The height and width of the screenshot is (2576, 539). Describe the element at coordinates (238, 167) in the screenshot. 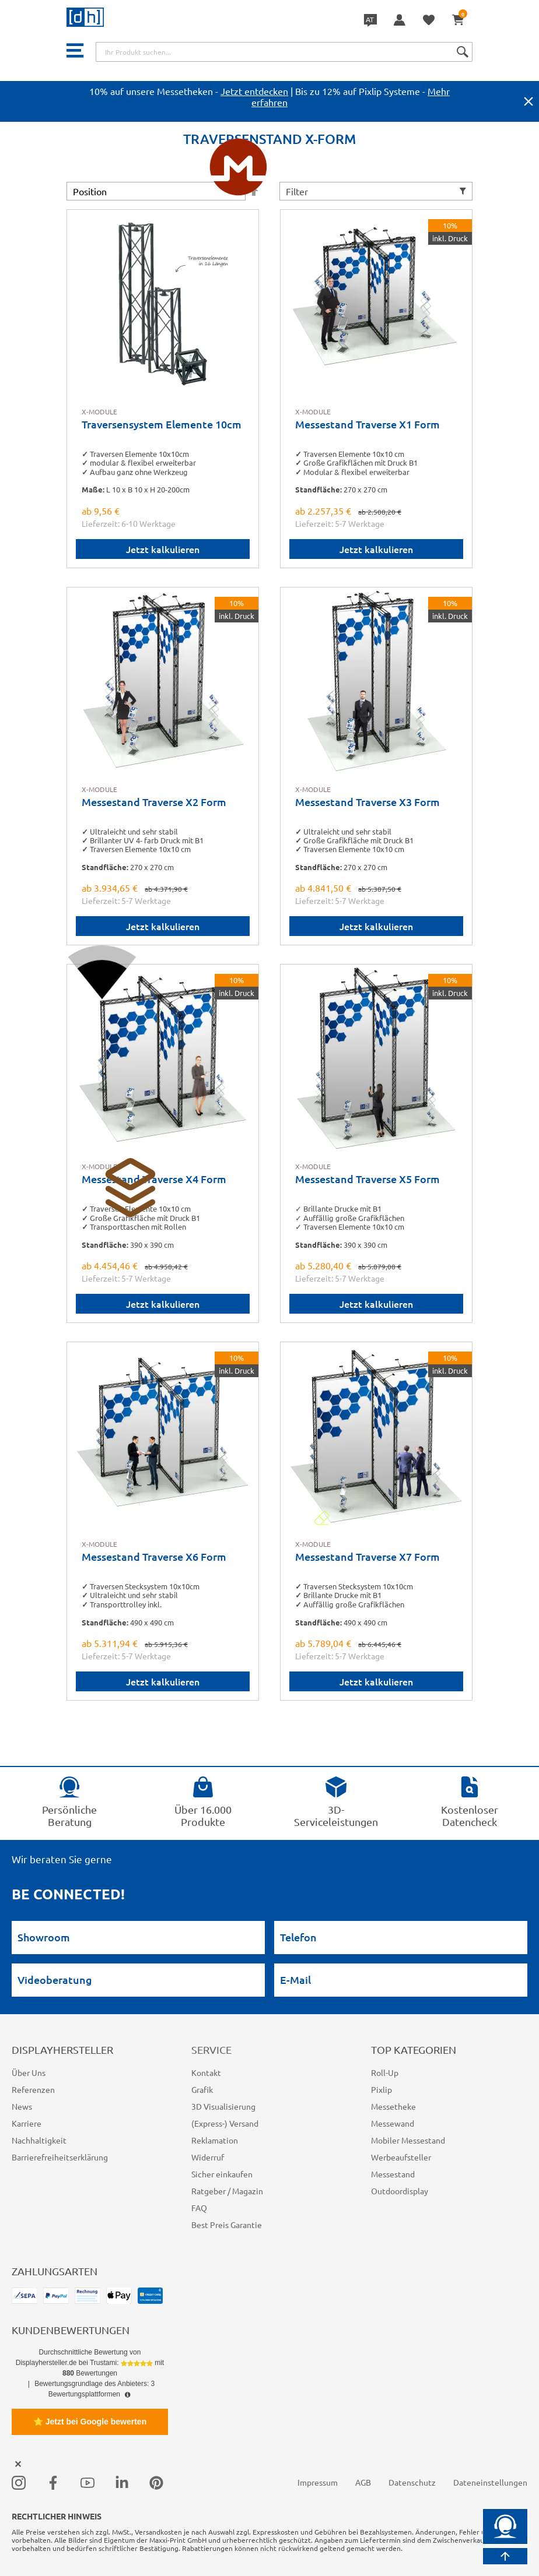

I see `view monero cryptocurrency balance` at that location.